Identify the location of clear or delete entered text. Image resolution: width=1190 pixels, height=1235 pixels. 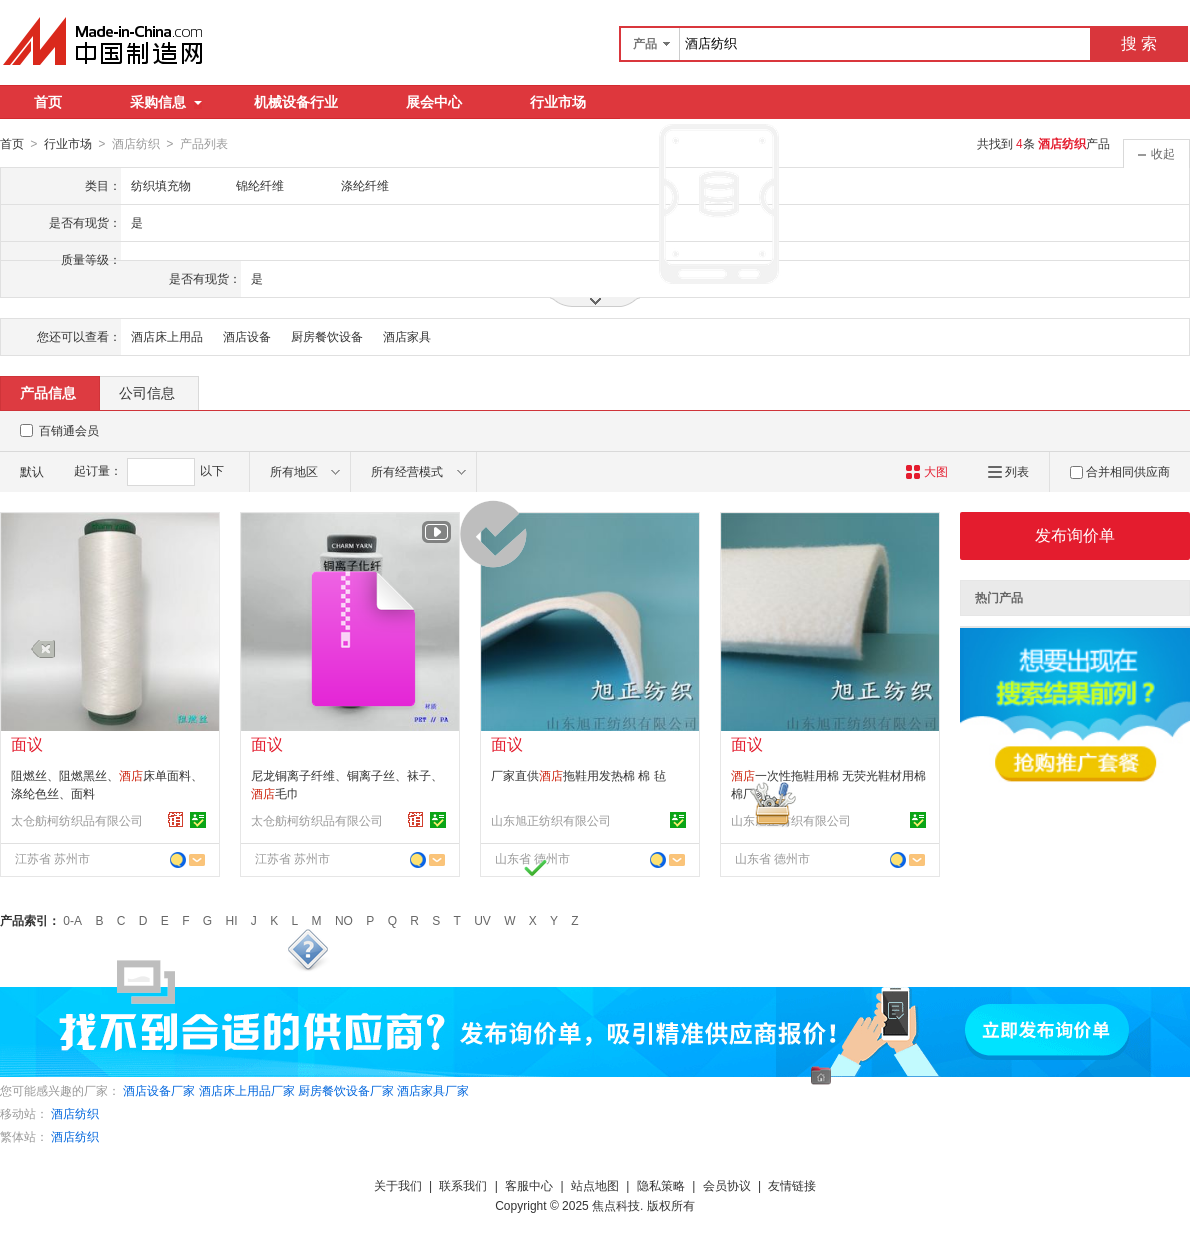
(41, 648).